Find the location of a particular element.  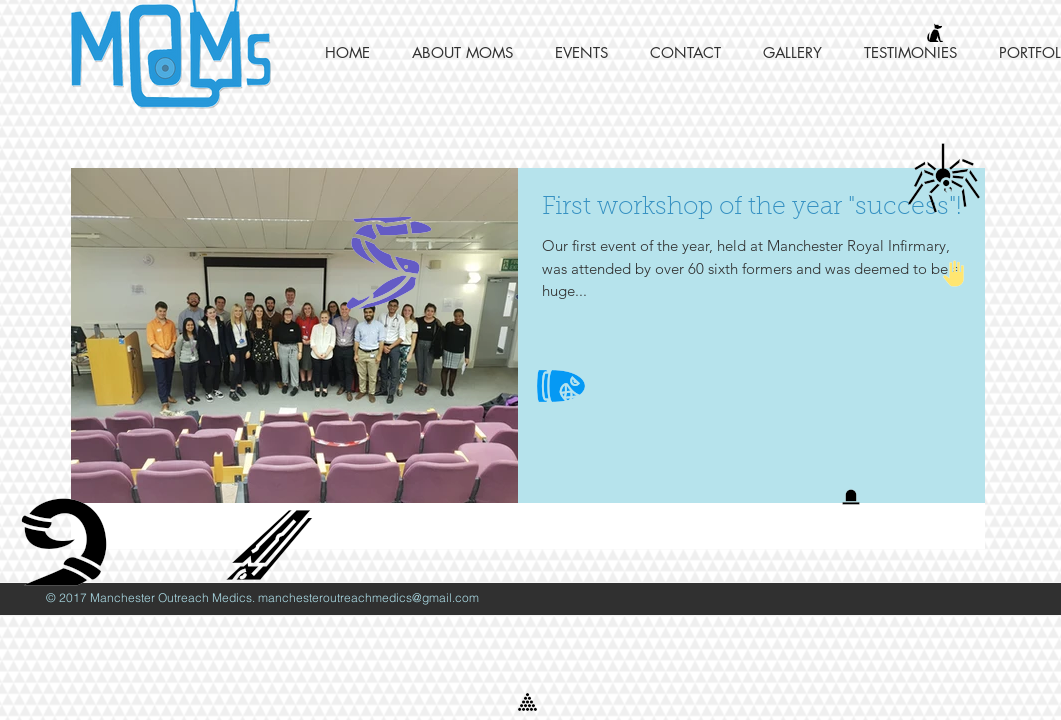

select zat'nik'tel weapon in game inventory is located at coordinates (389, 263).